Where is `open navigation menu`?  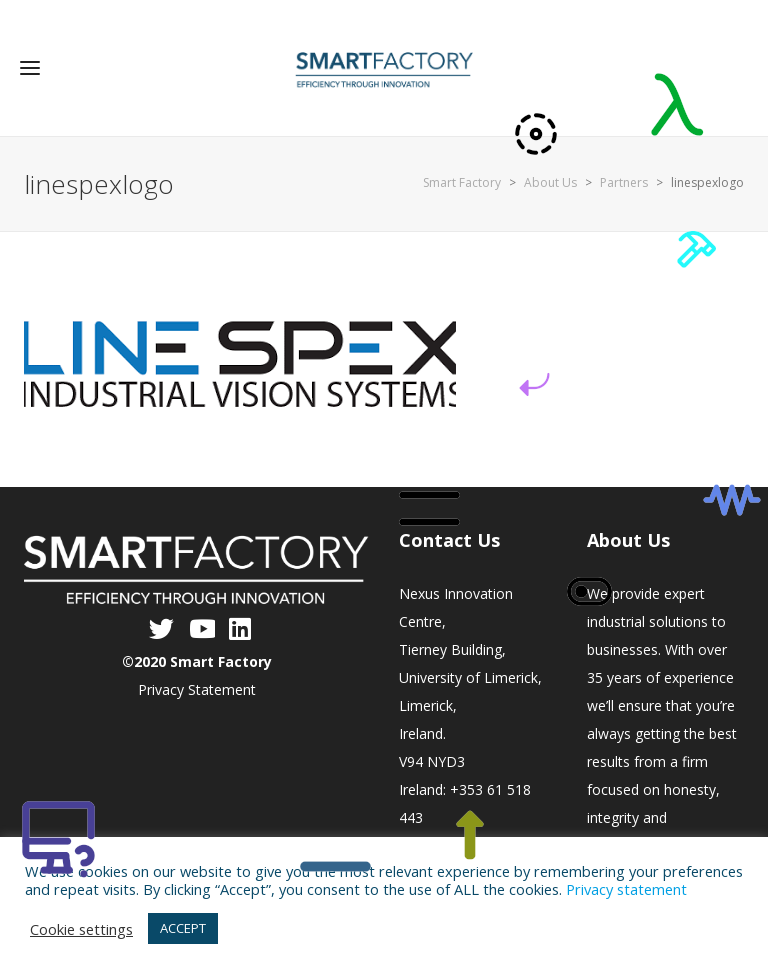
open navigation menu is located at coordinates (429, 508).